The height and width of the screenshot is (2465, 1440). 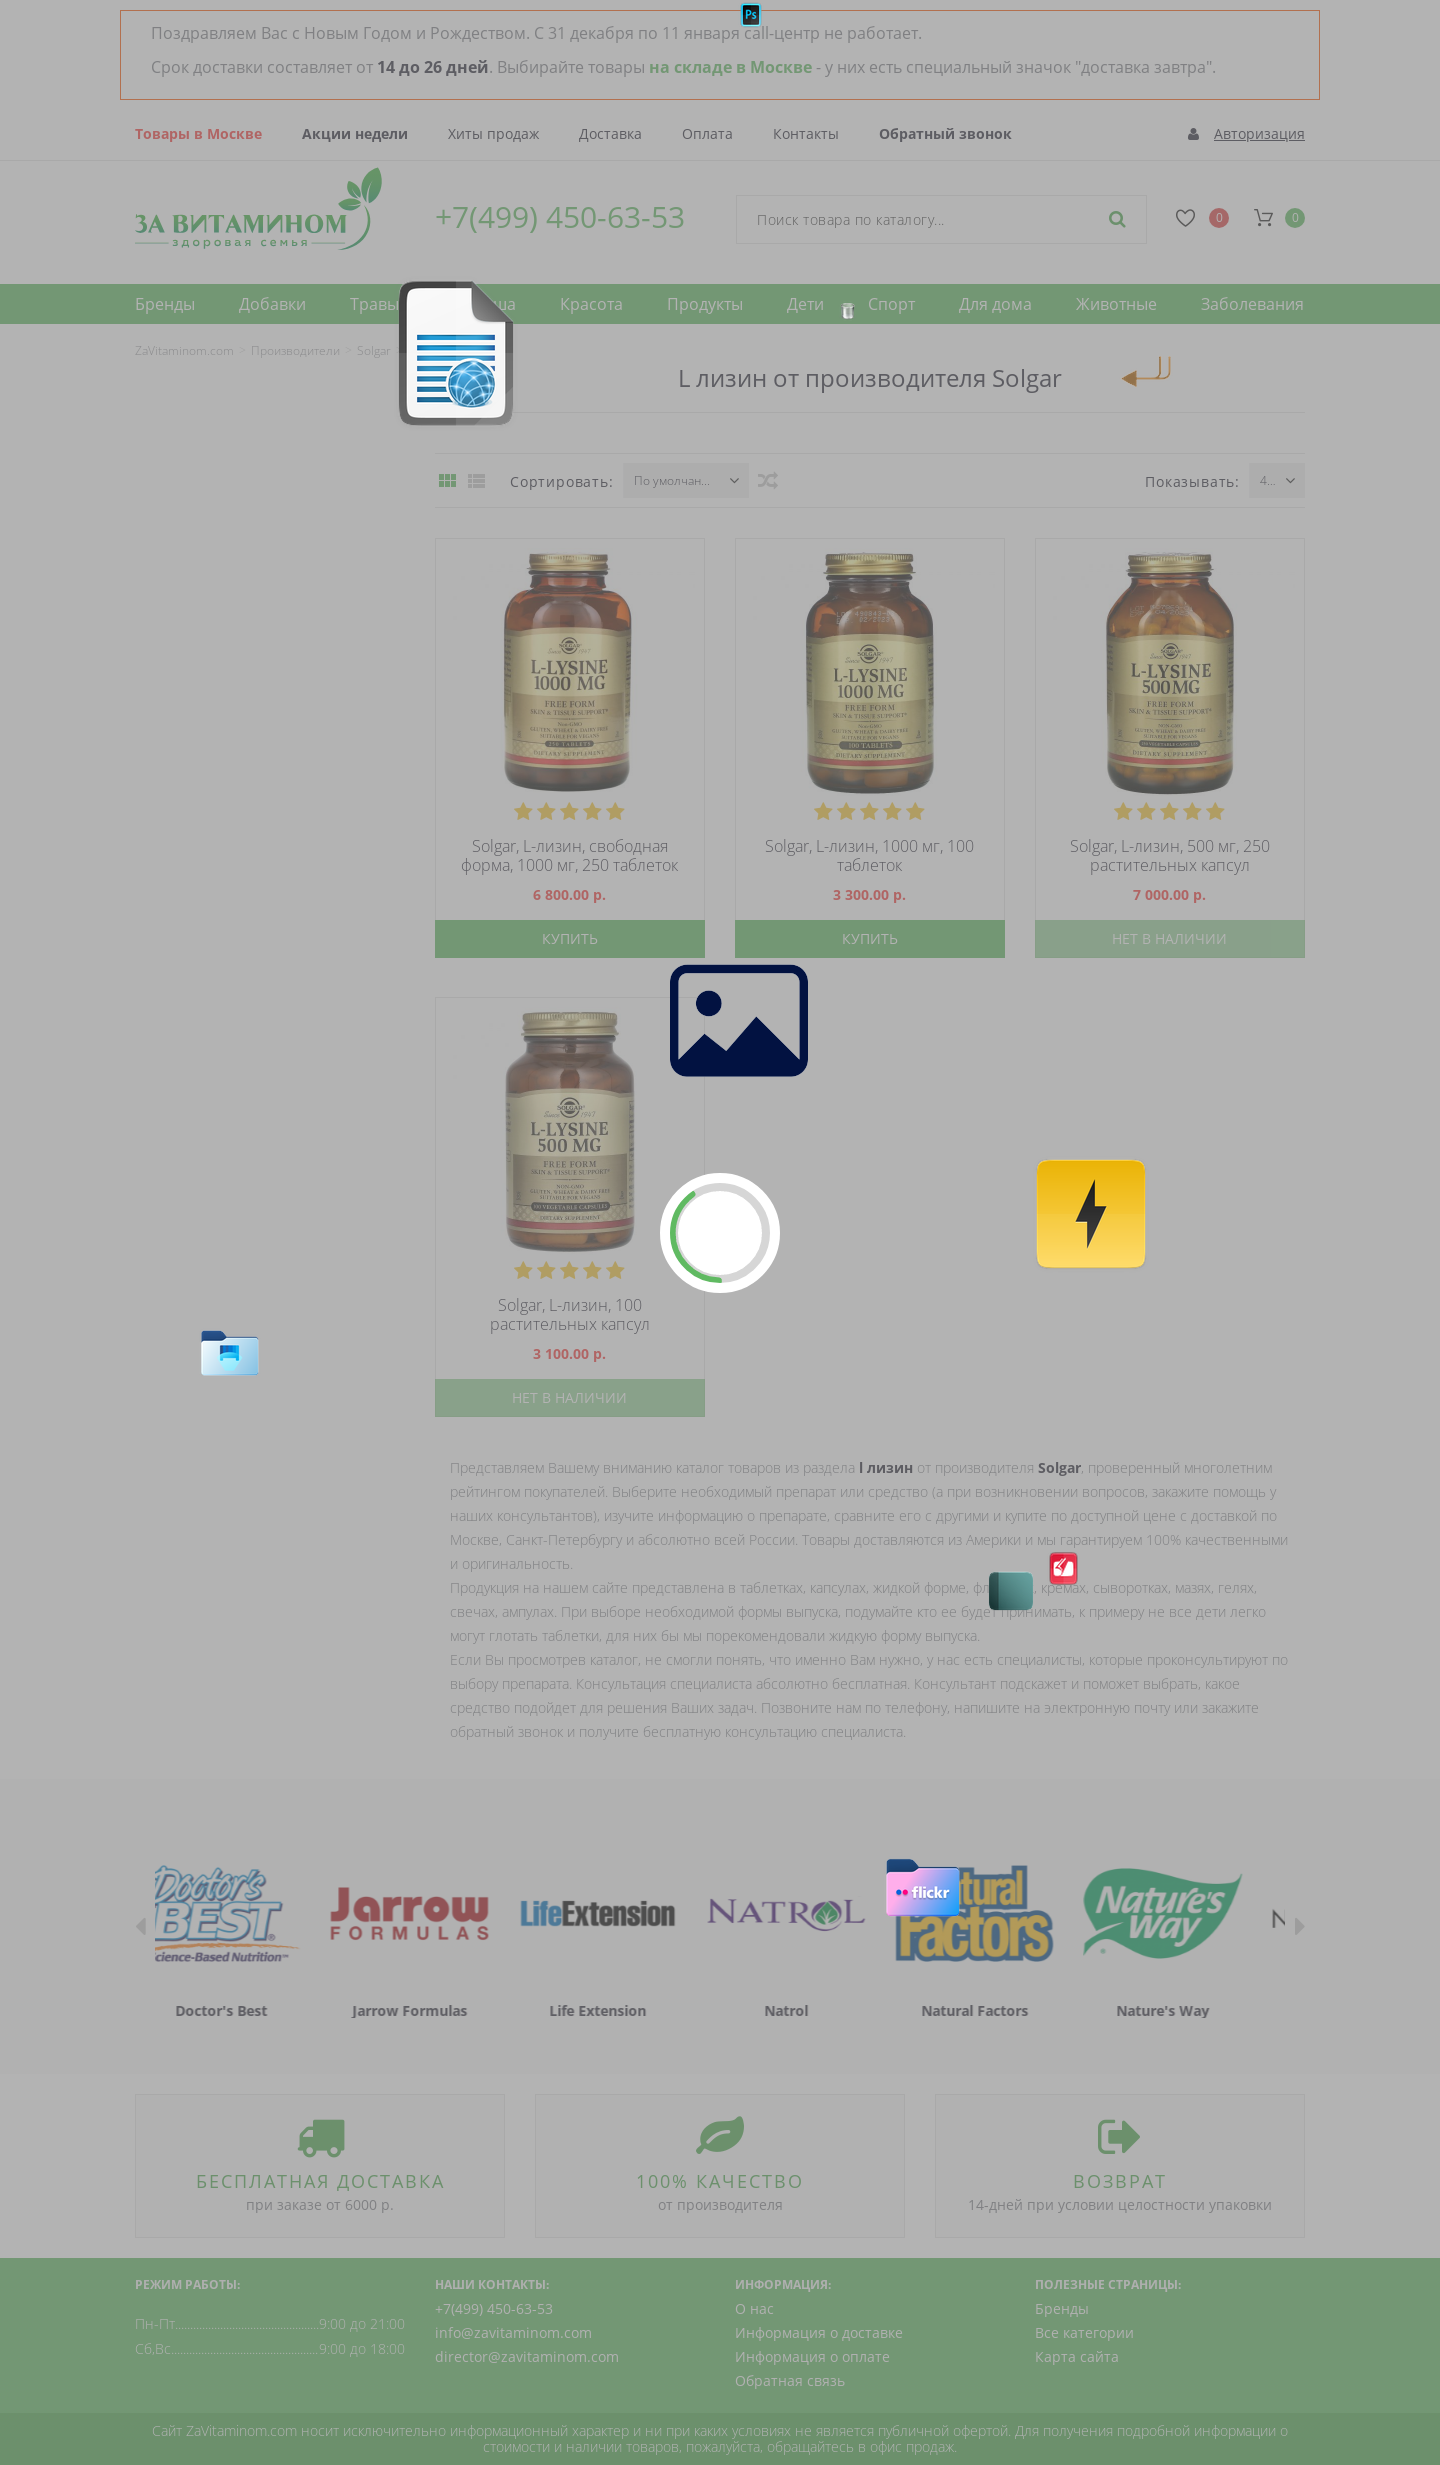 What do you see at coordinates (847, 310) in the screenshot?
I see `open the trash or recycle bin` at bounding box center [847, 310].